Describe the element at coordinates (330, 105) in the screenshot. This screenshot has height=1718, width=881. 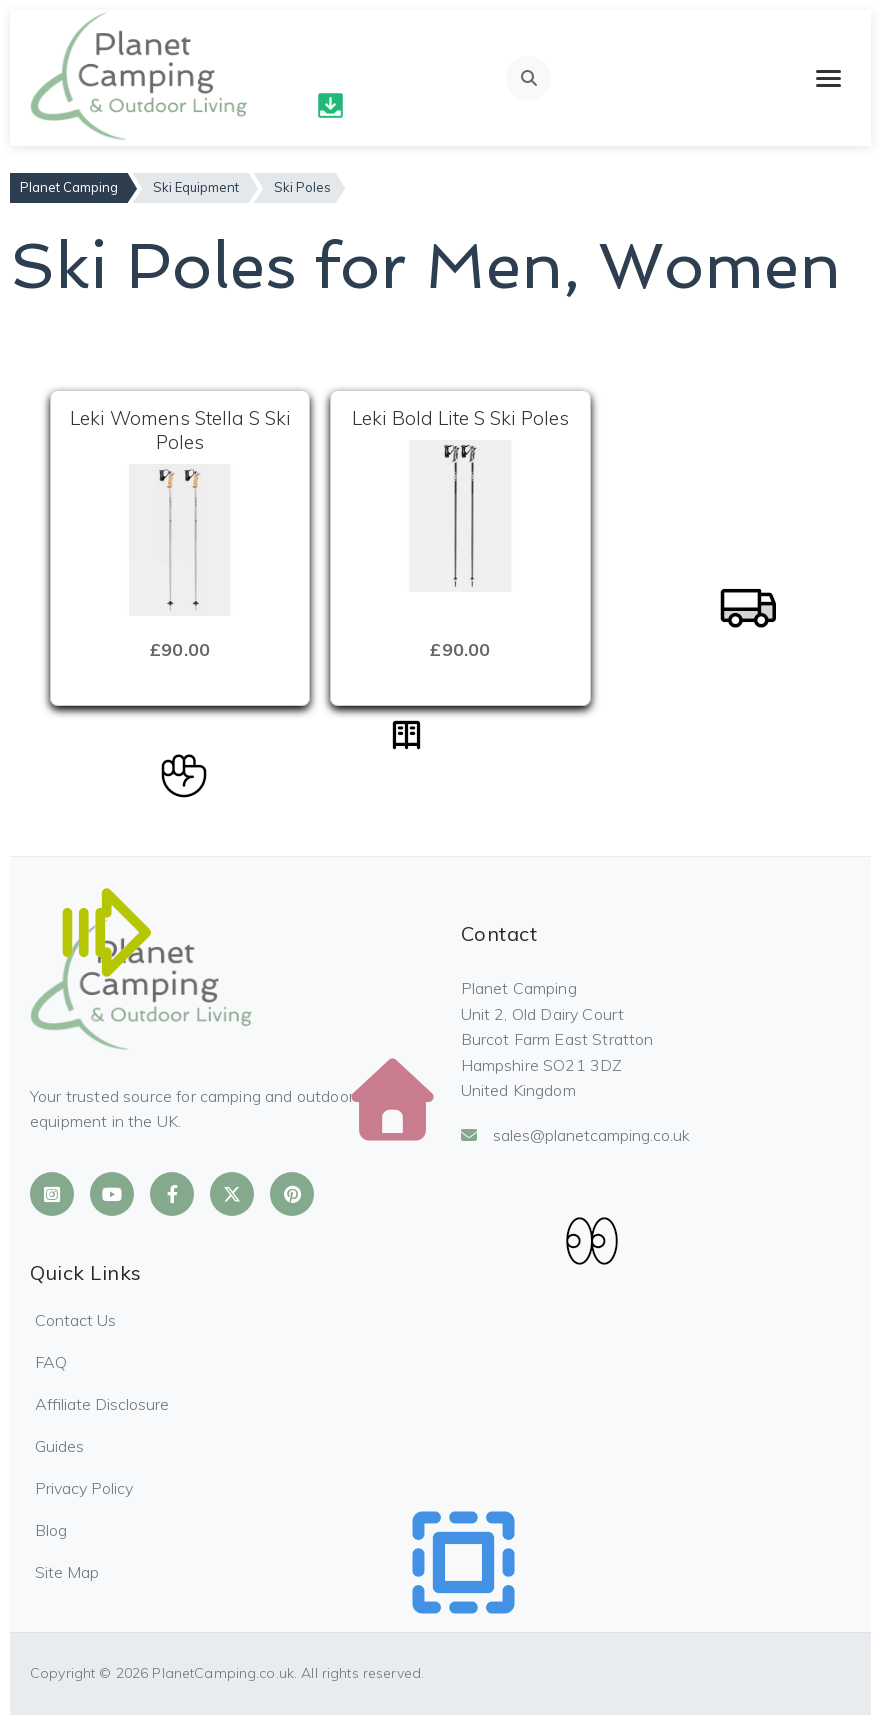
I see `download file to inbox or tray` at that location.